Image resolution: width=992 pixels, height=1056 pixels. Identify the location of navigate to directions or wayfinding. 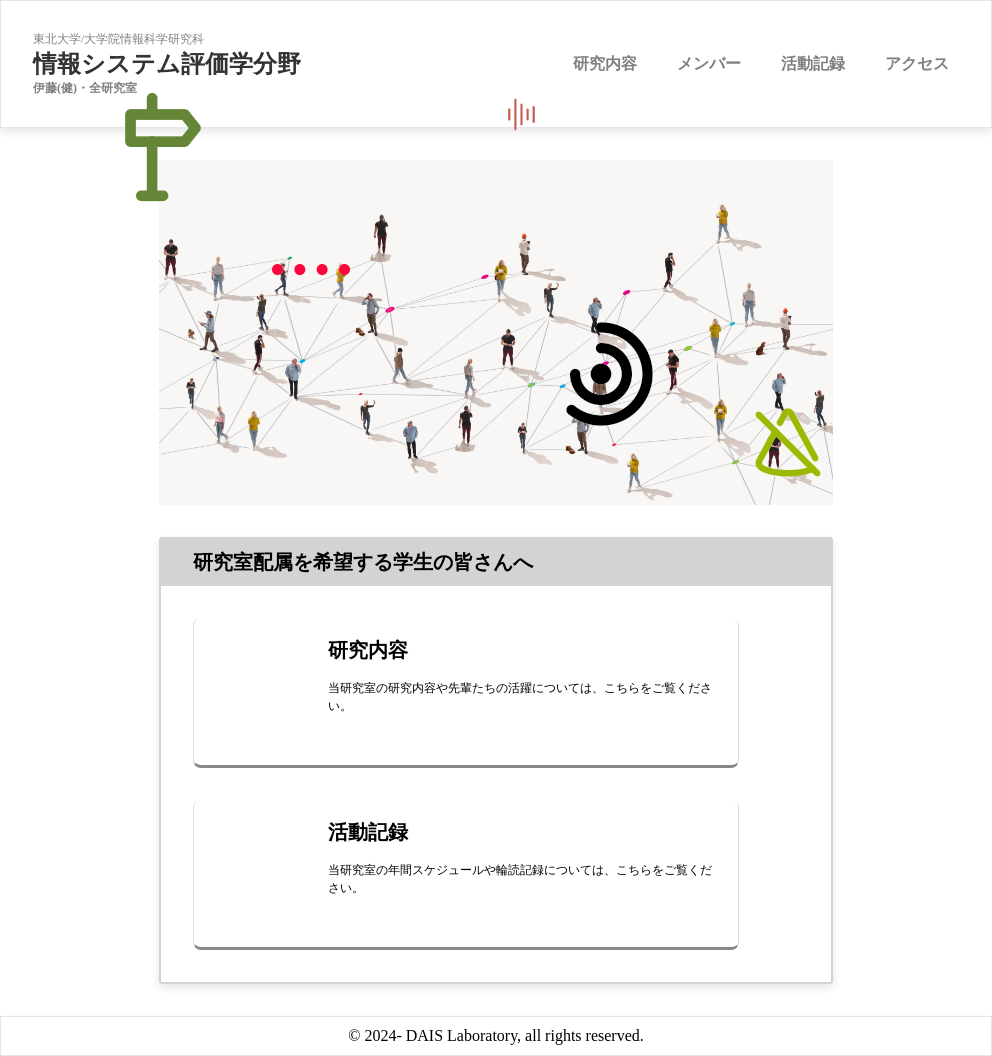
(163, 147).